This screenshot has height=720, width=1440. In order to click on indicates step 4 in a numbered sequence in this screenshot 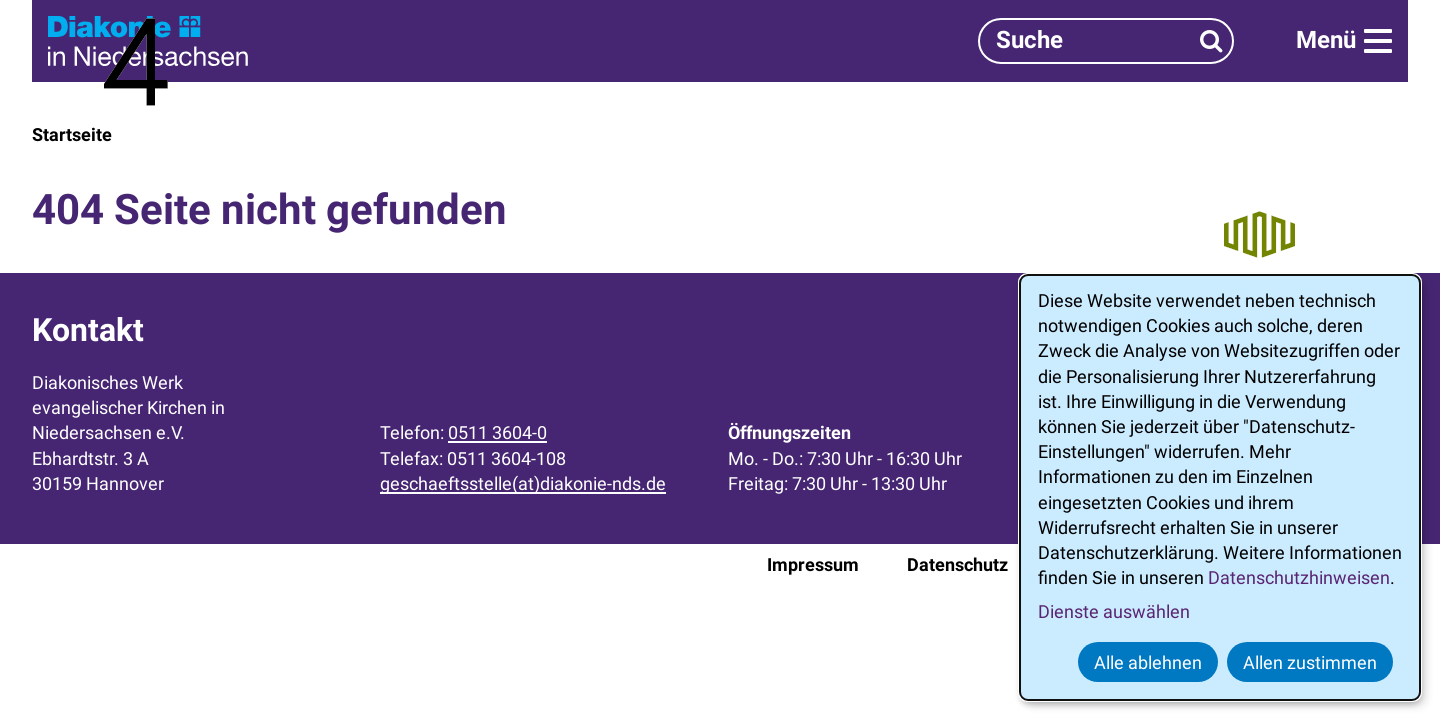, I will do `click(138, 63)`.